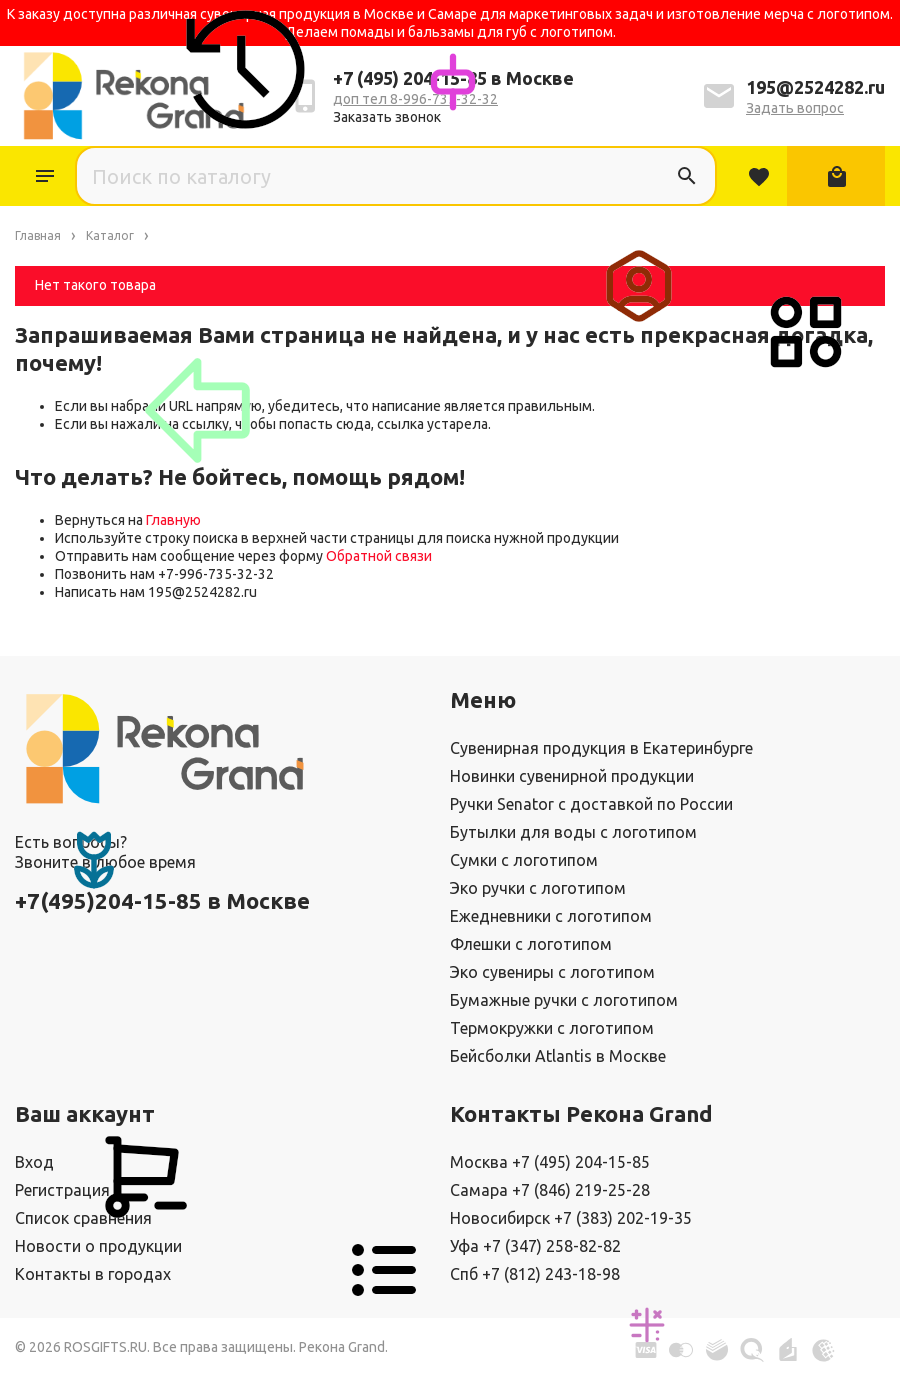 The image size is (900, 1382). Describe the element at coordinates (245, 69) in the screenshot. I see `view recent activity or history` at that location.